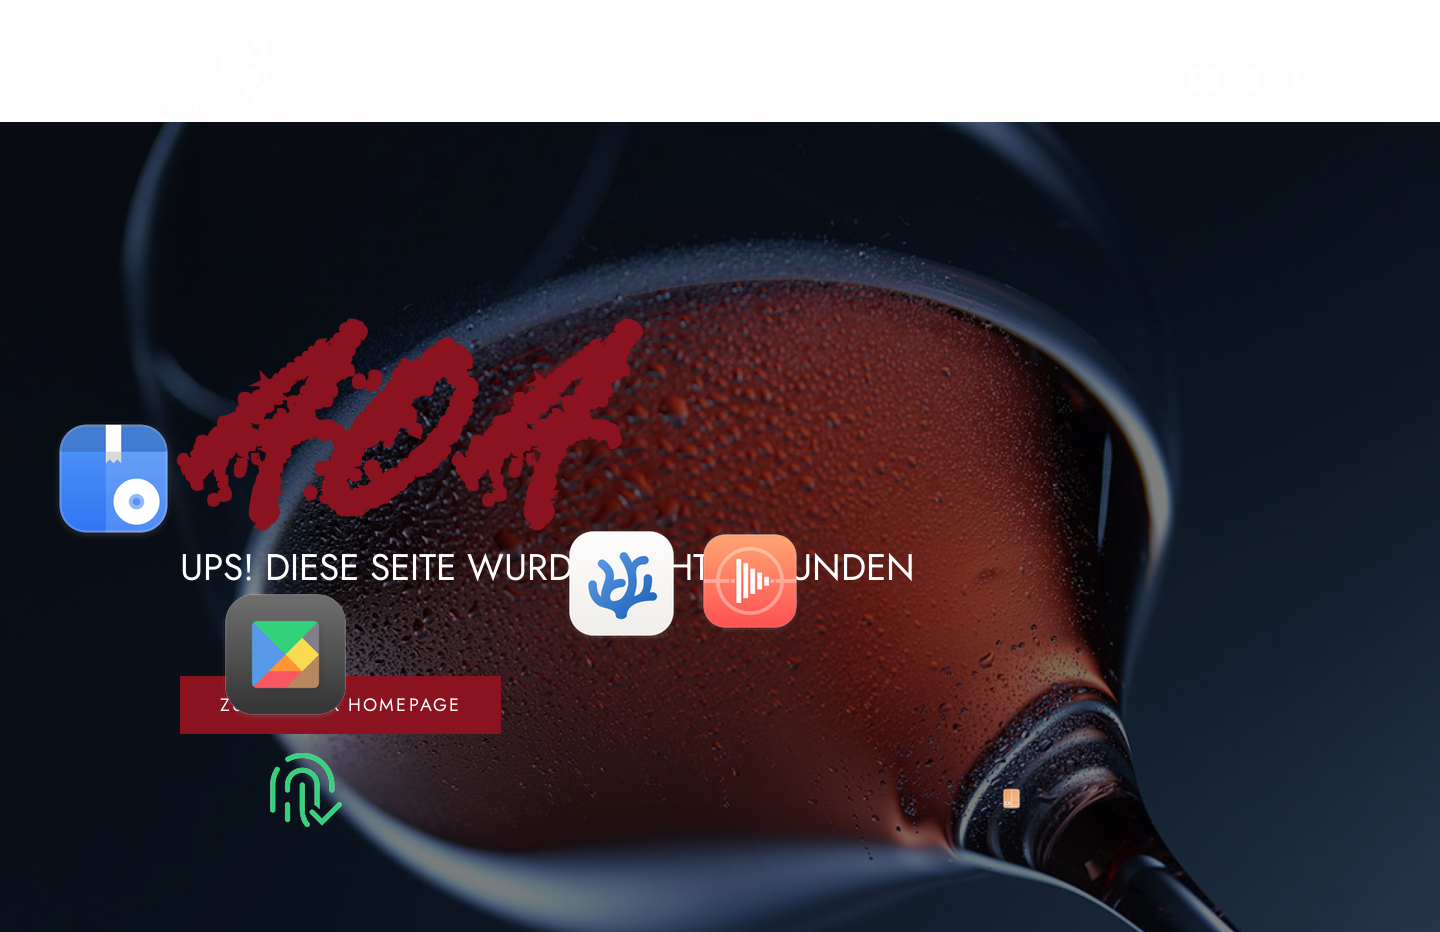 The width and height of the screenshot is (1440, 932). What do you see at coordinates (750, 581) in the screenshot?
I see `open audiotube music streaming app` at bounding box center [750, 581].